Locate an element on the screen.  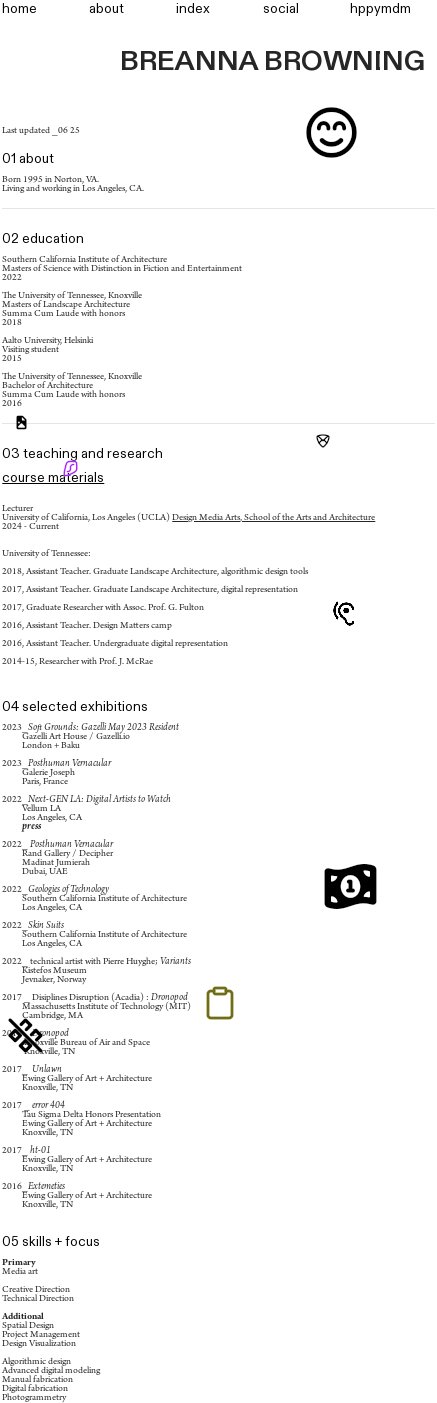
add a positive reaction or emoji is located at coordinates (331, 132).